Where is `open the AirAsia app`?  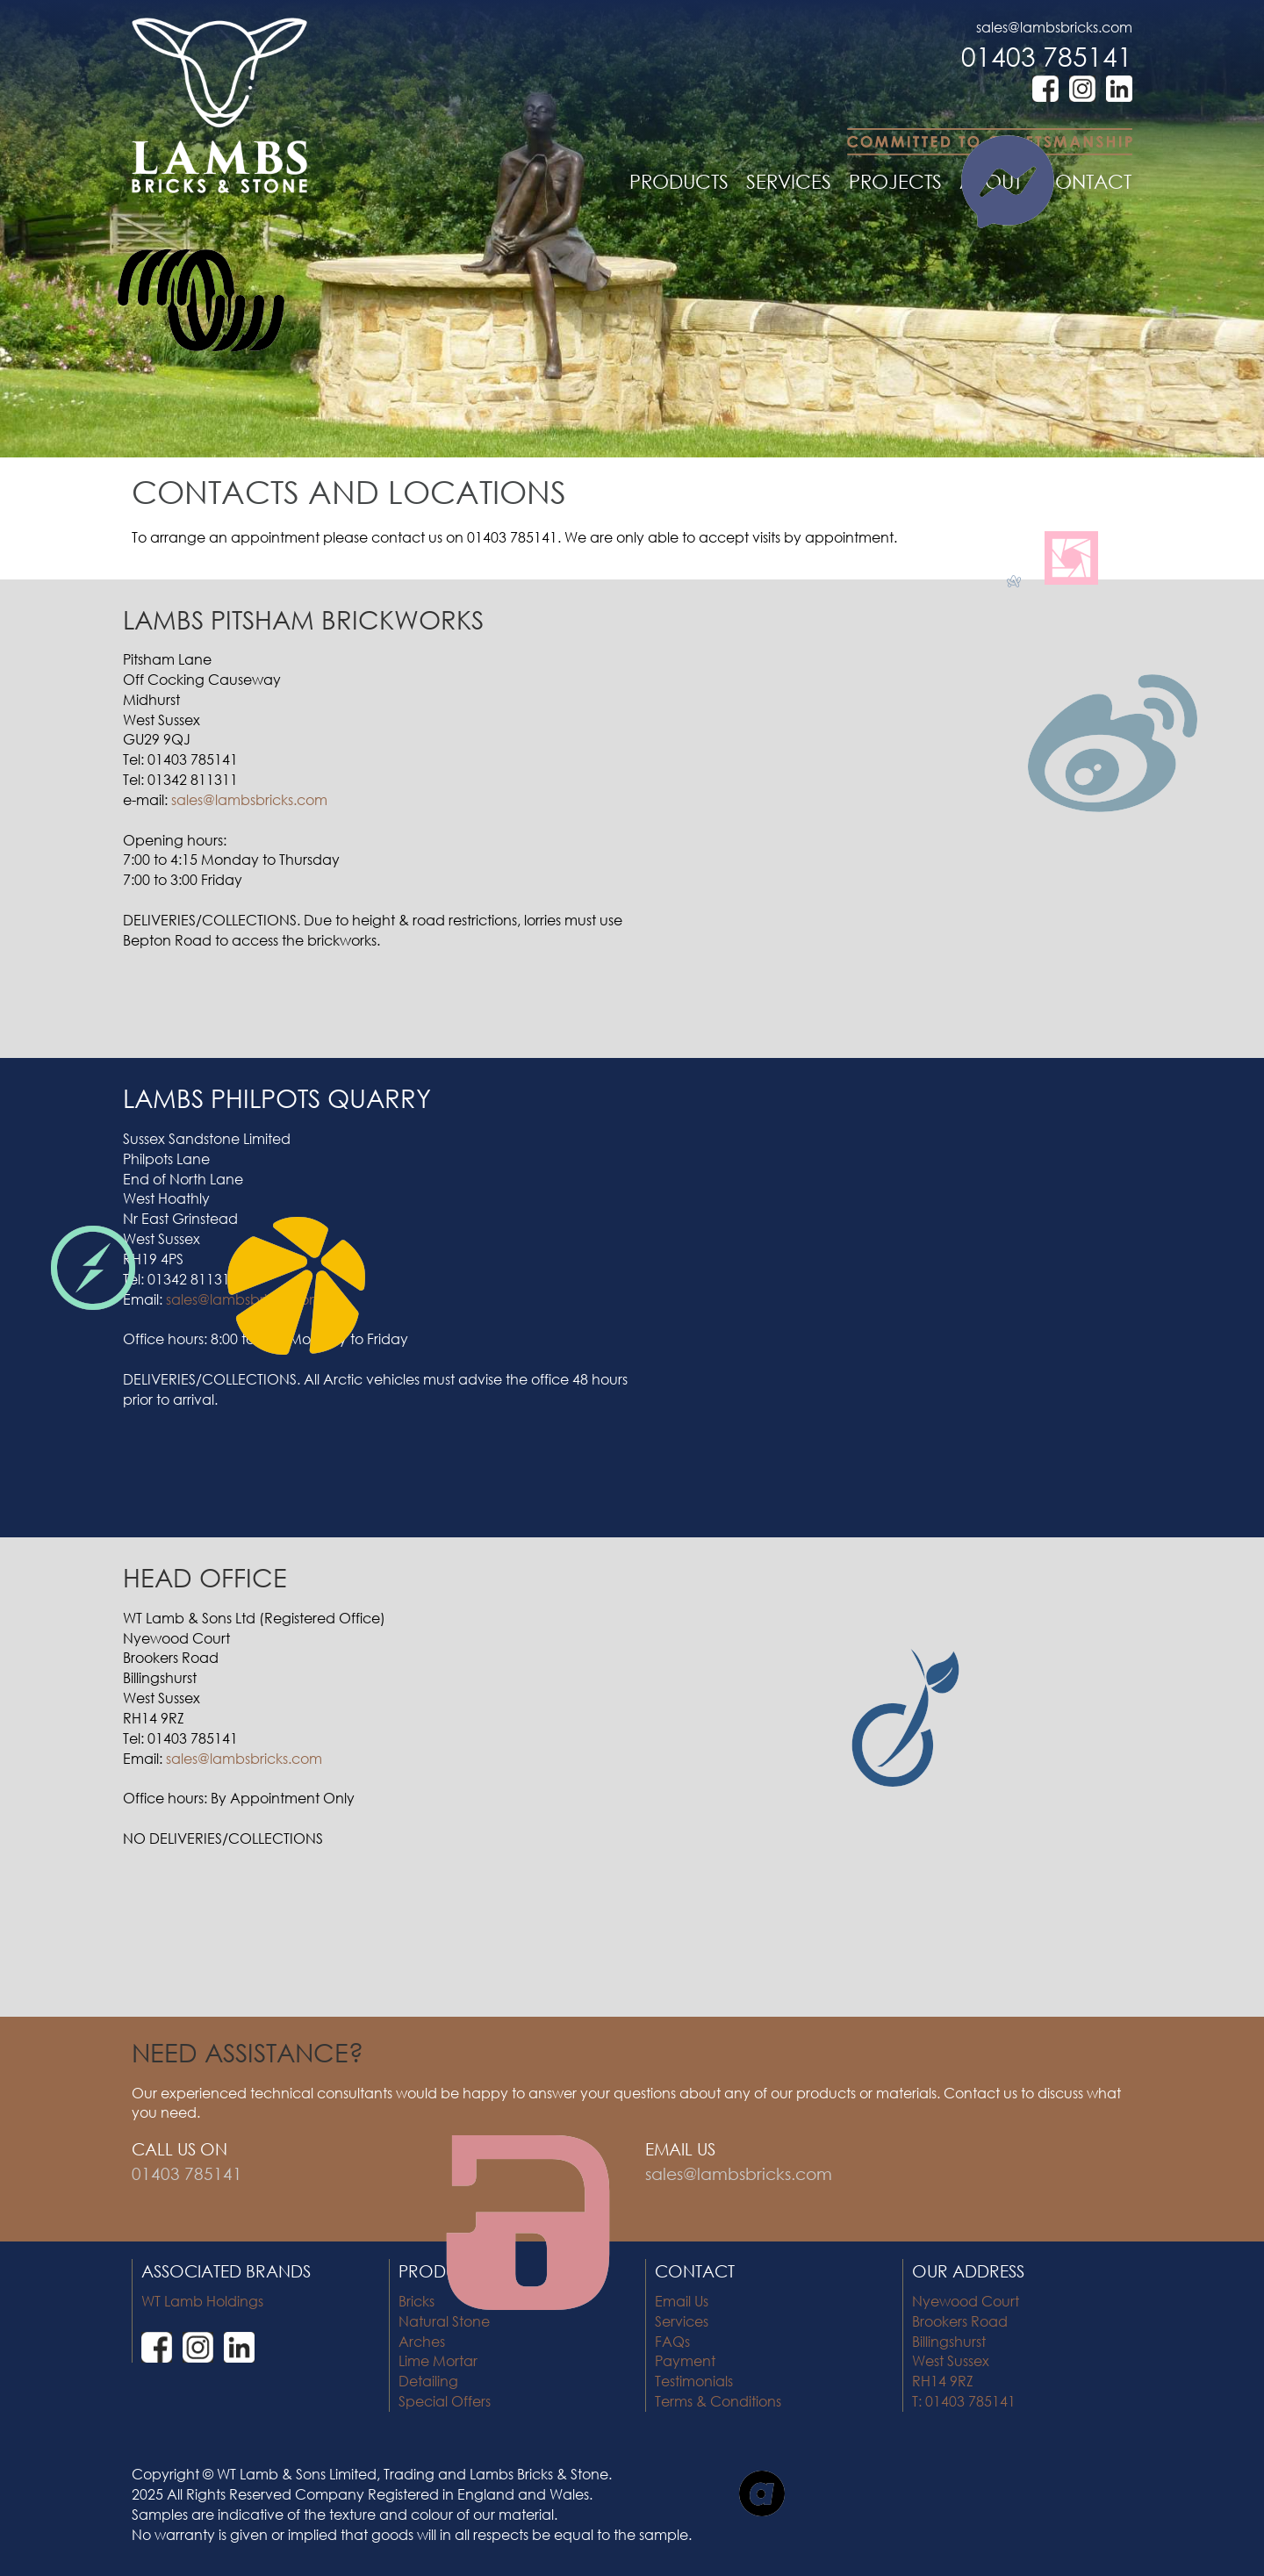
open the AirAsia app is located at coordinates (762, 2493).